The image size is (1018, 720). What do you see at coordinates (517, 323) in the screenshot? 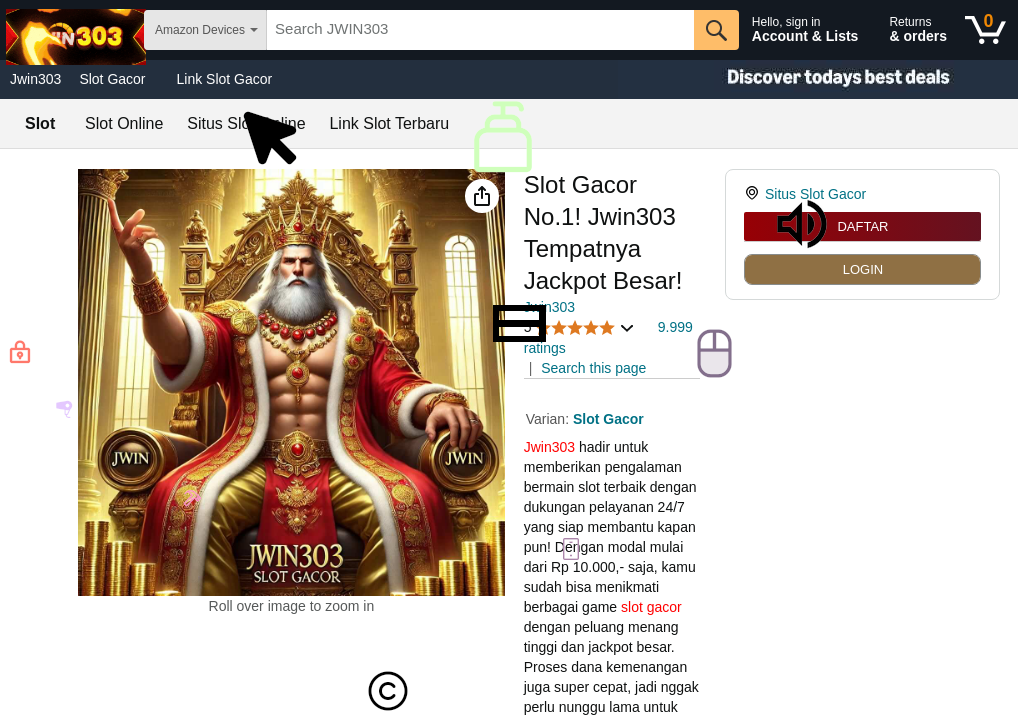
I see `switch to stream or list view` at bounding box center [517, 323].